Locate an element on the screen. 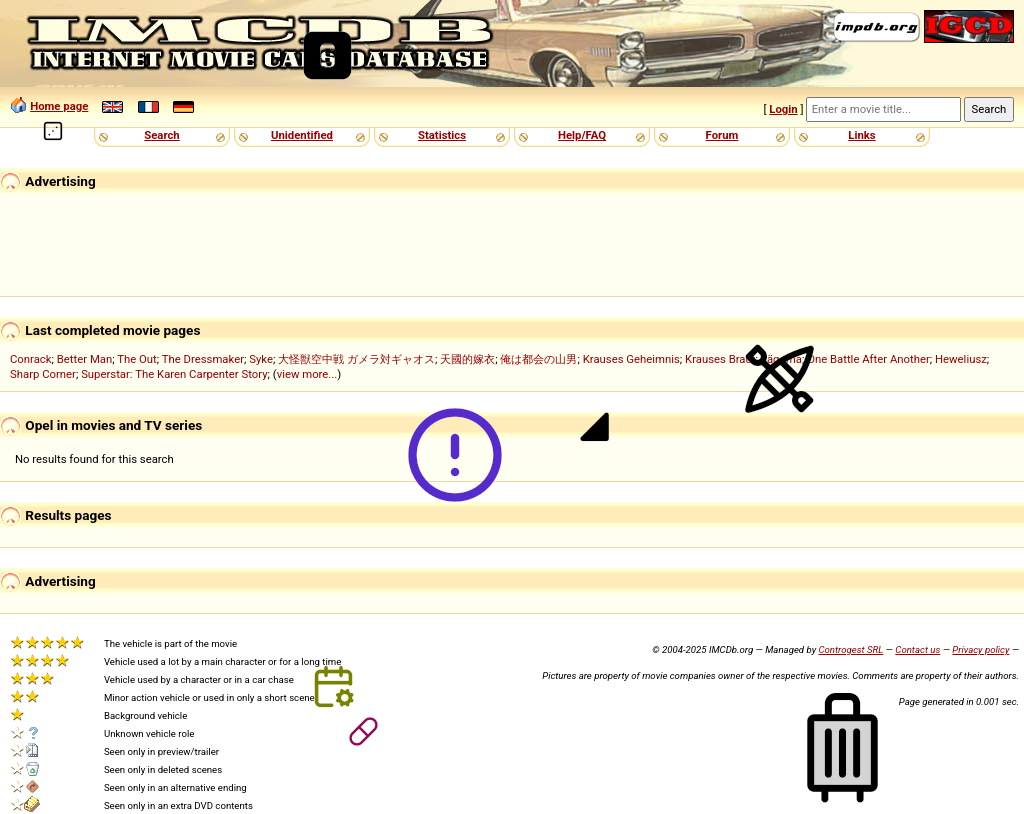 The width and height of the screenshot is (1024, 814). indicates step 6 in a numbered sequence is located at coordinates (327, 55).